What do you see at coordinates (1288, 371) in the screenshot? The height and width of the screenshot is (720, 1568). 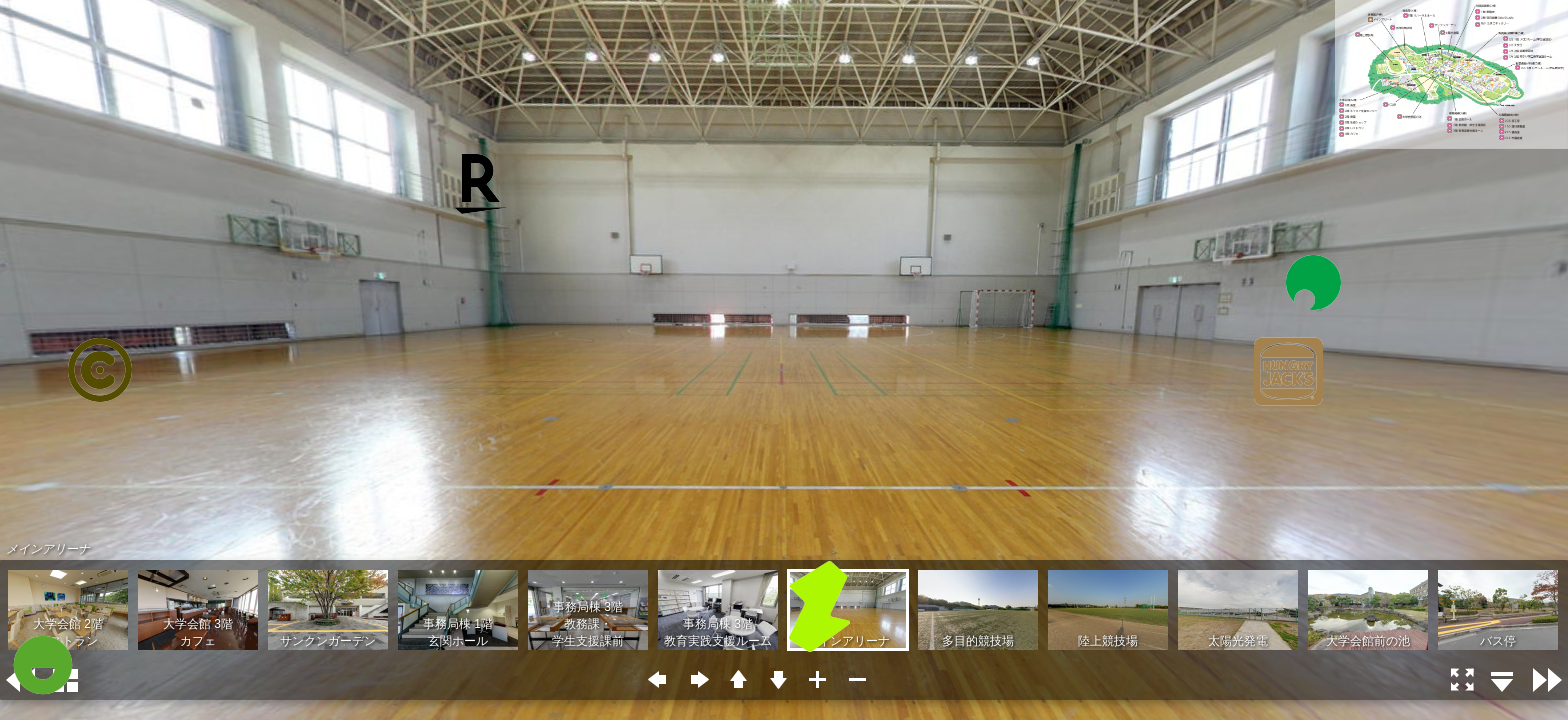 I see `open the Hungry Jack's app` at bounding box center [1288, 371].